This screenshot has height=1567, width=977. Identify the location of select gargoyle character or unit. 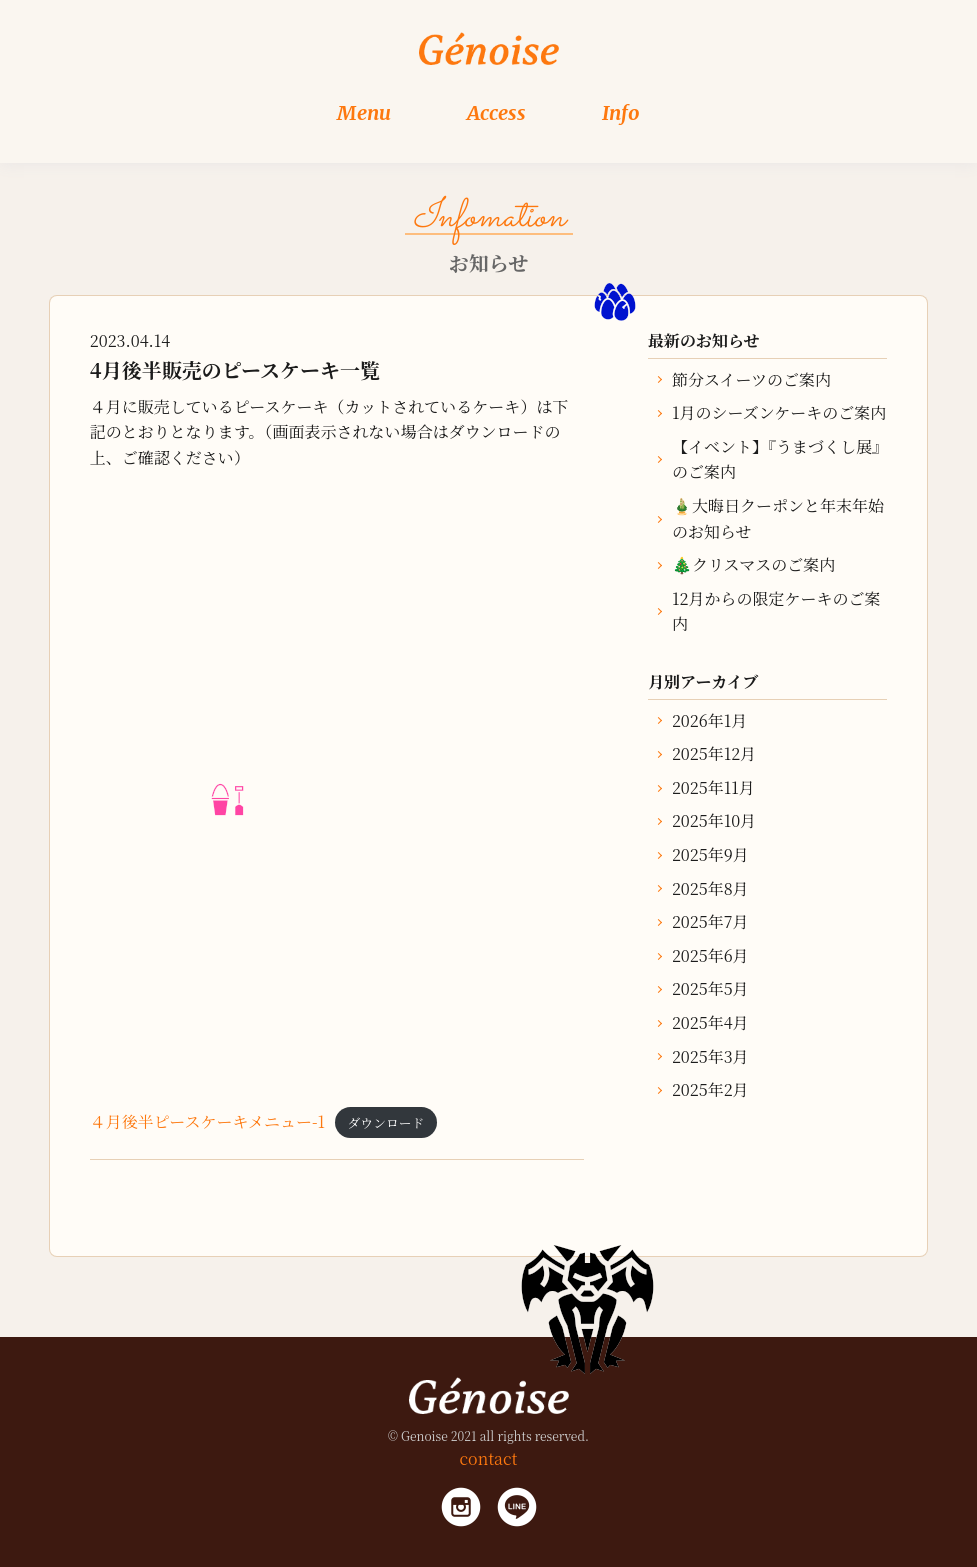
(587, 1309).